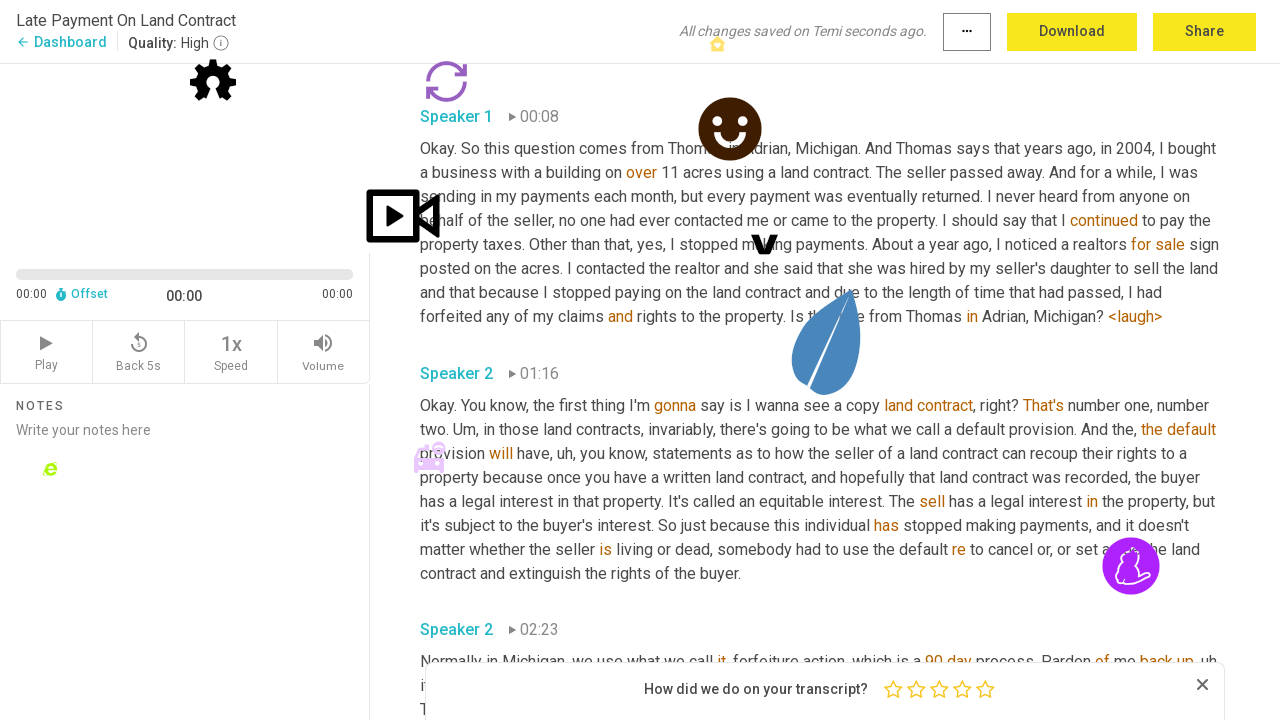 The height and width of the screenshot is (720, 1280). I want to click on open source hardware logo, so click(213, 80).